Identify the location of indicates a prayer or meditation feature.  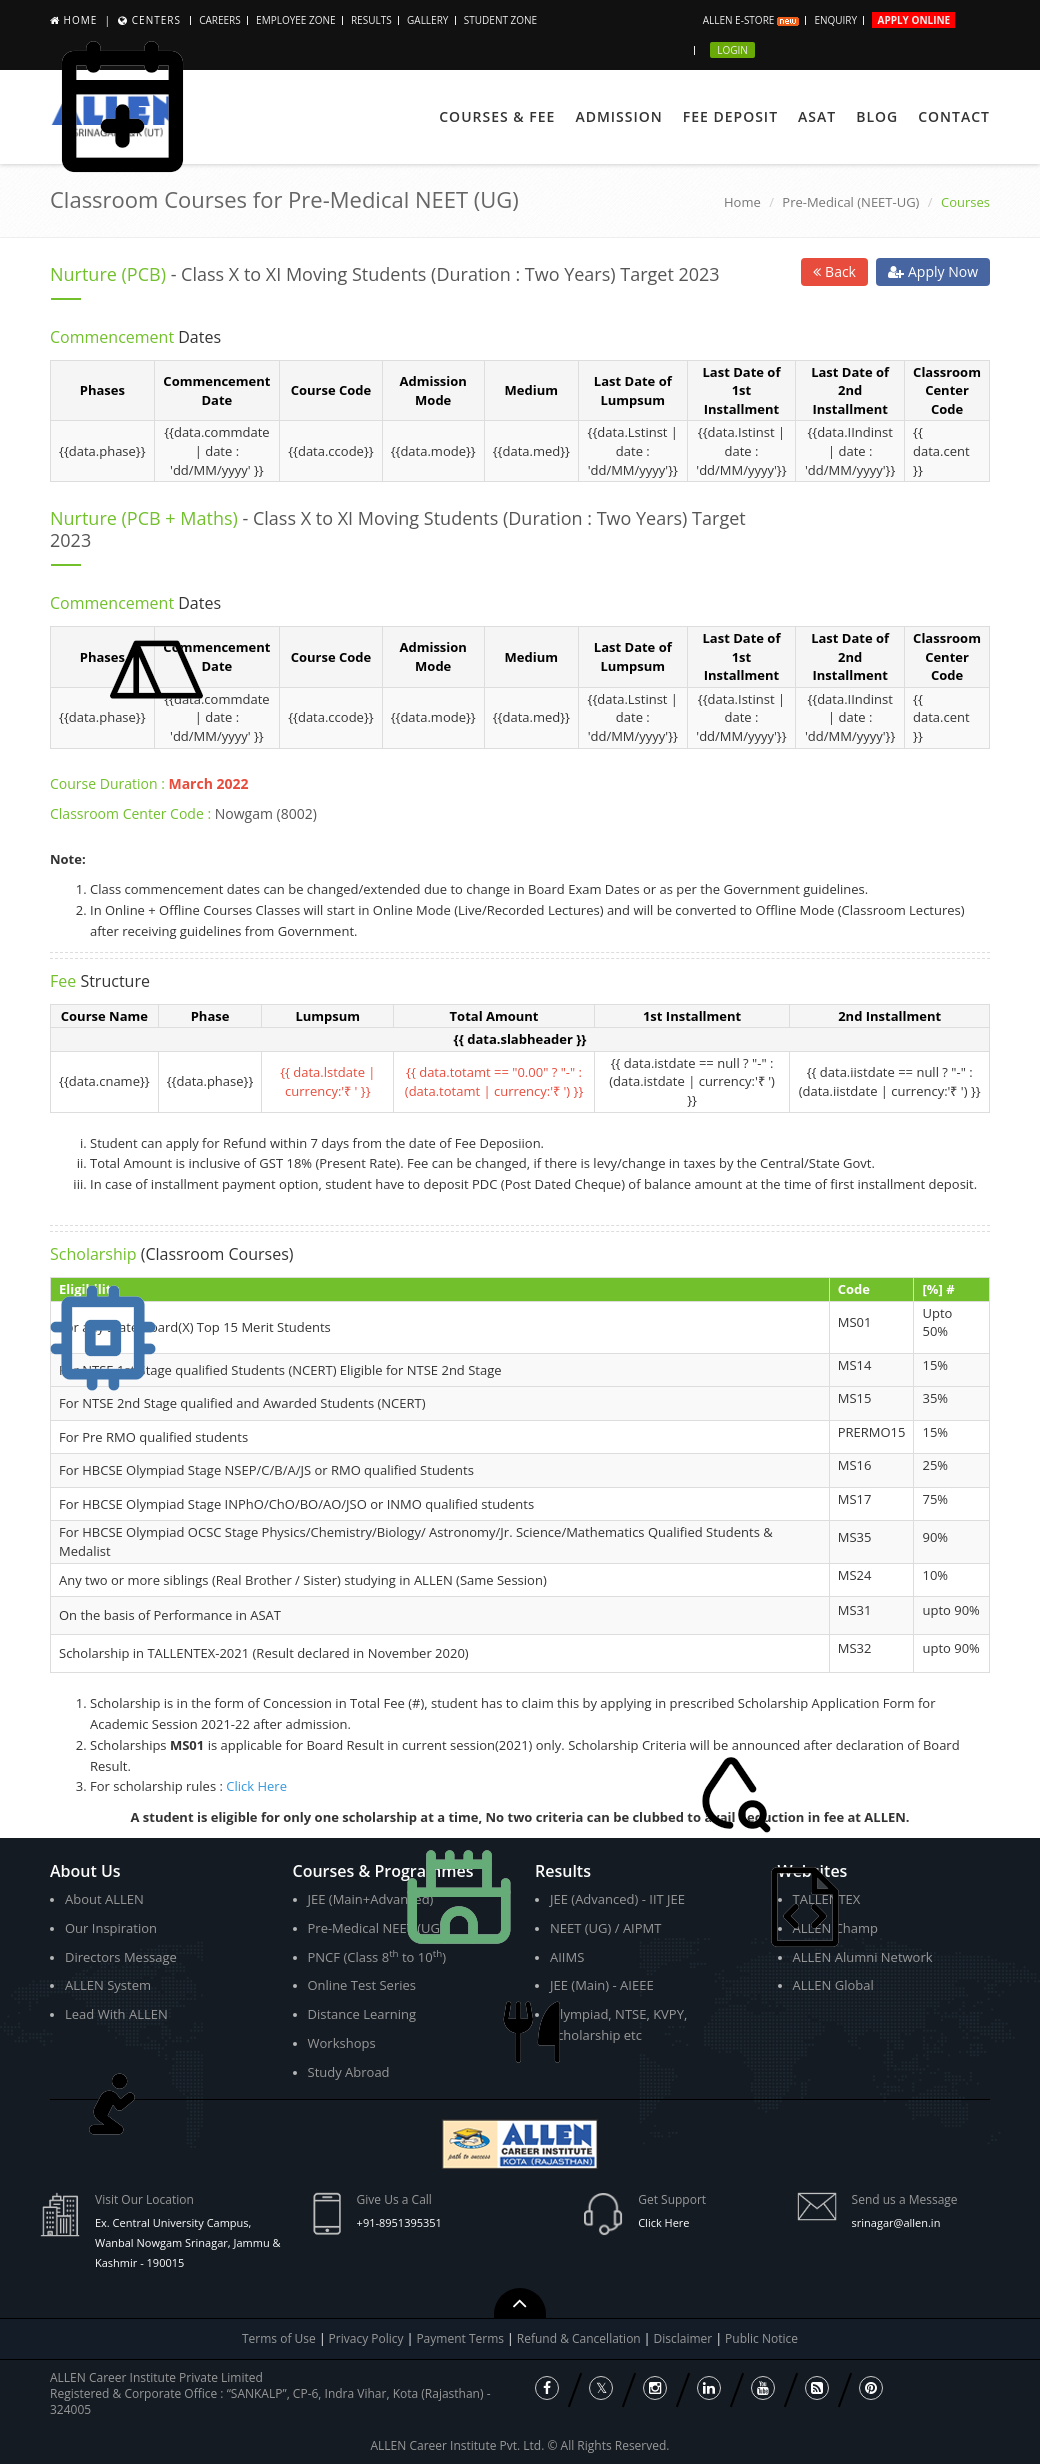
(112, 2104).